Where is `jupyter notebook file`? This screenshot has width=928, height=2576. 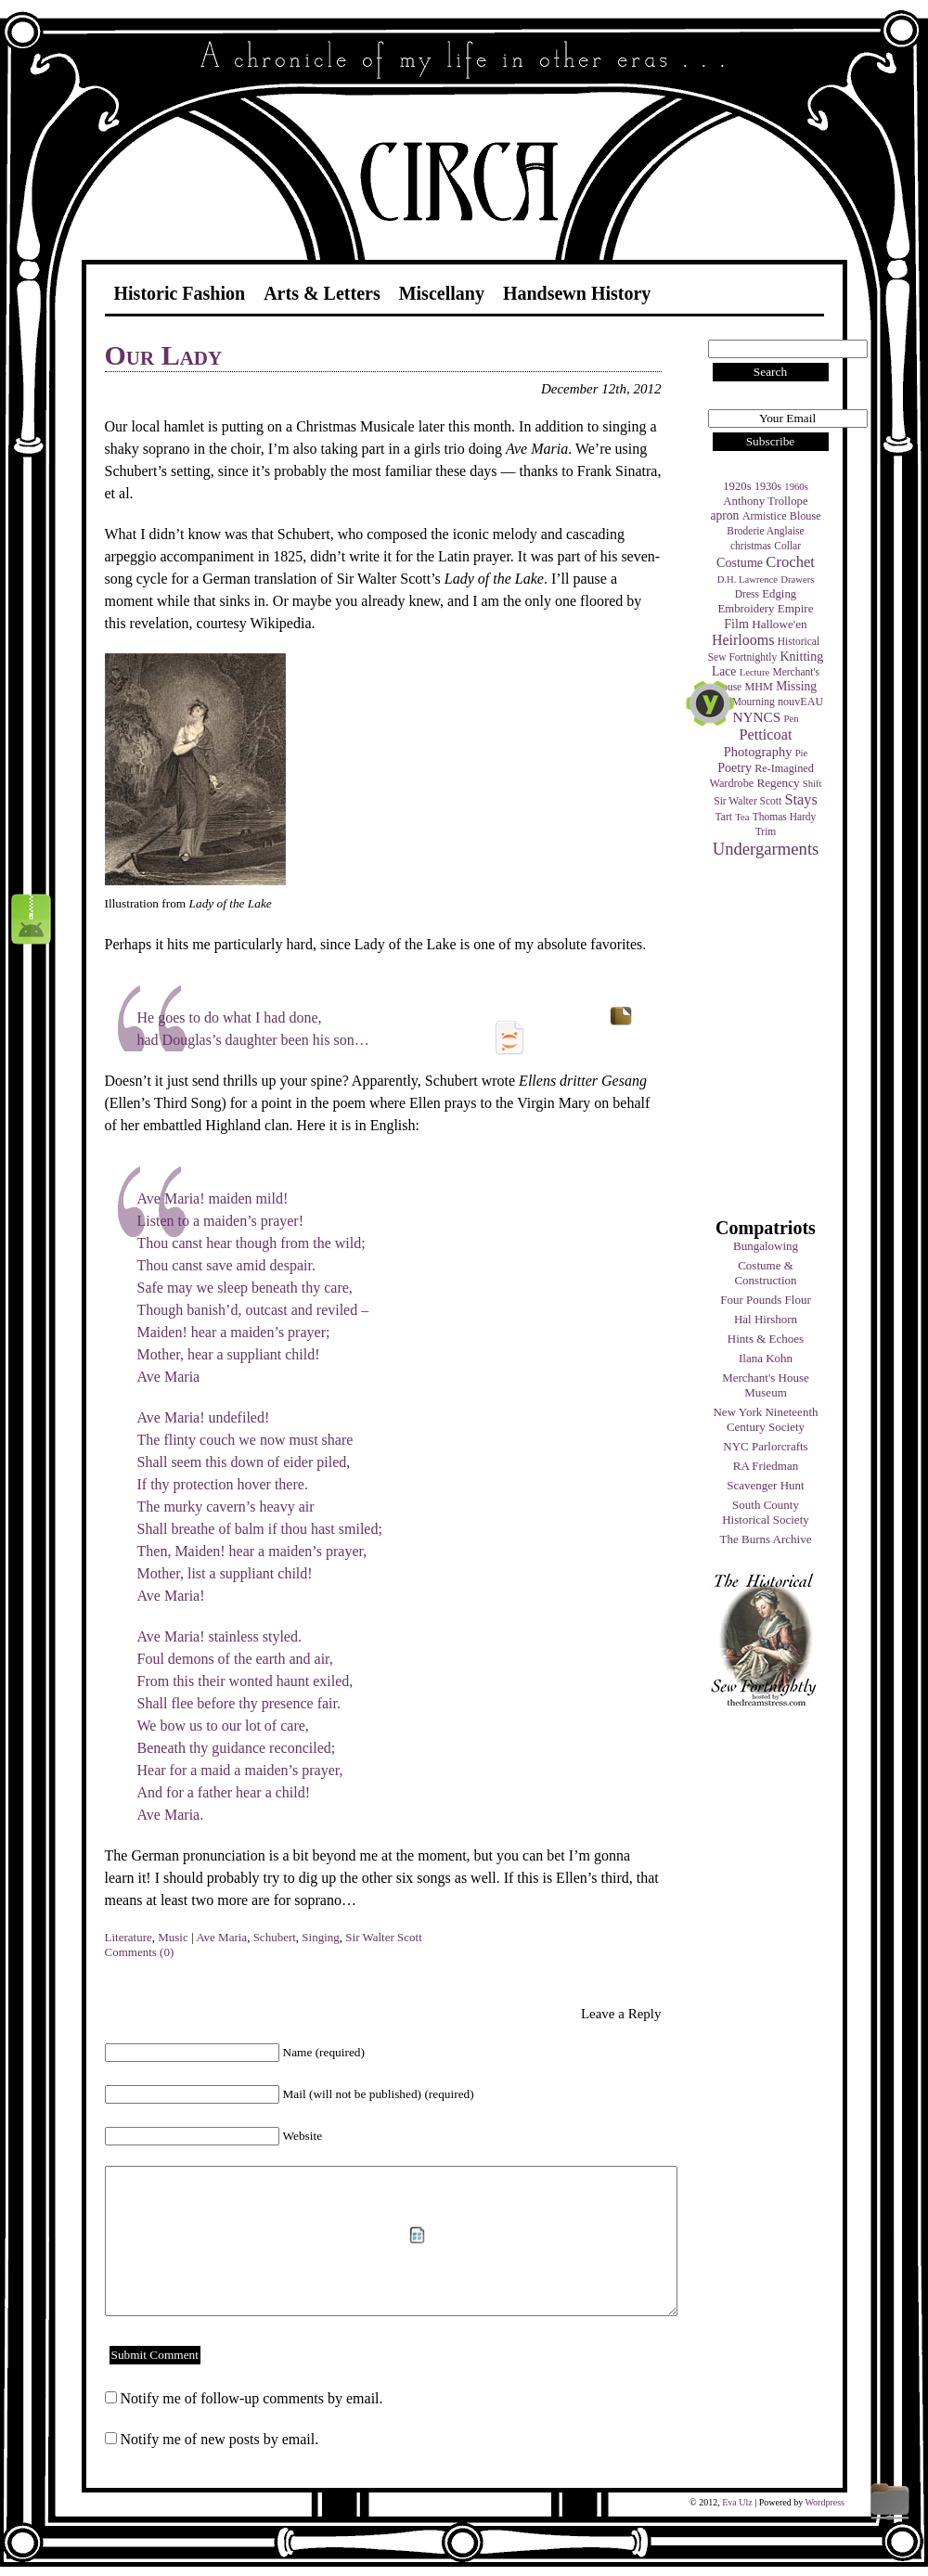
jupyter notebook file is located at coordinates (509, 1037).